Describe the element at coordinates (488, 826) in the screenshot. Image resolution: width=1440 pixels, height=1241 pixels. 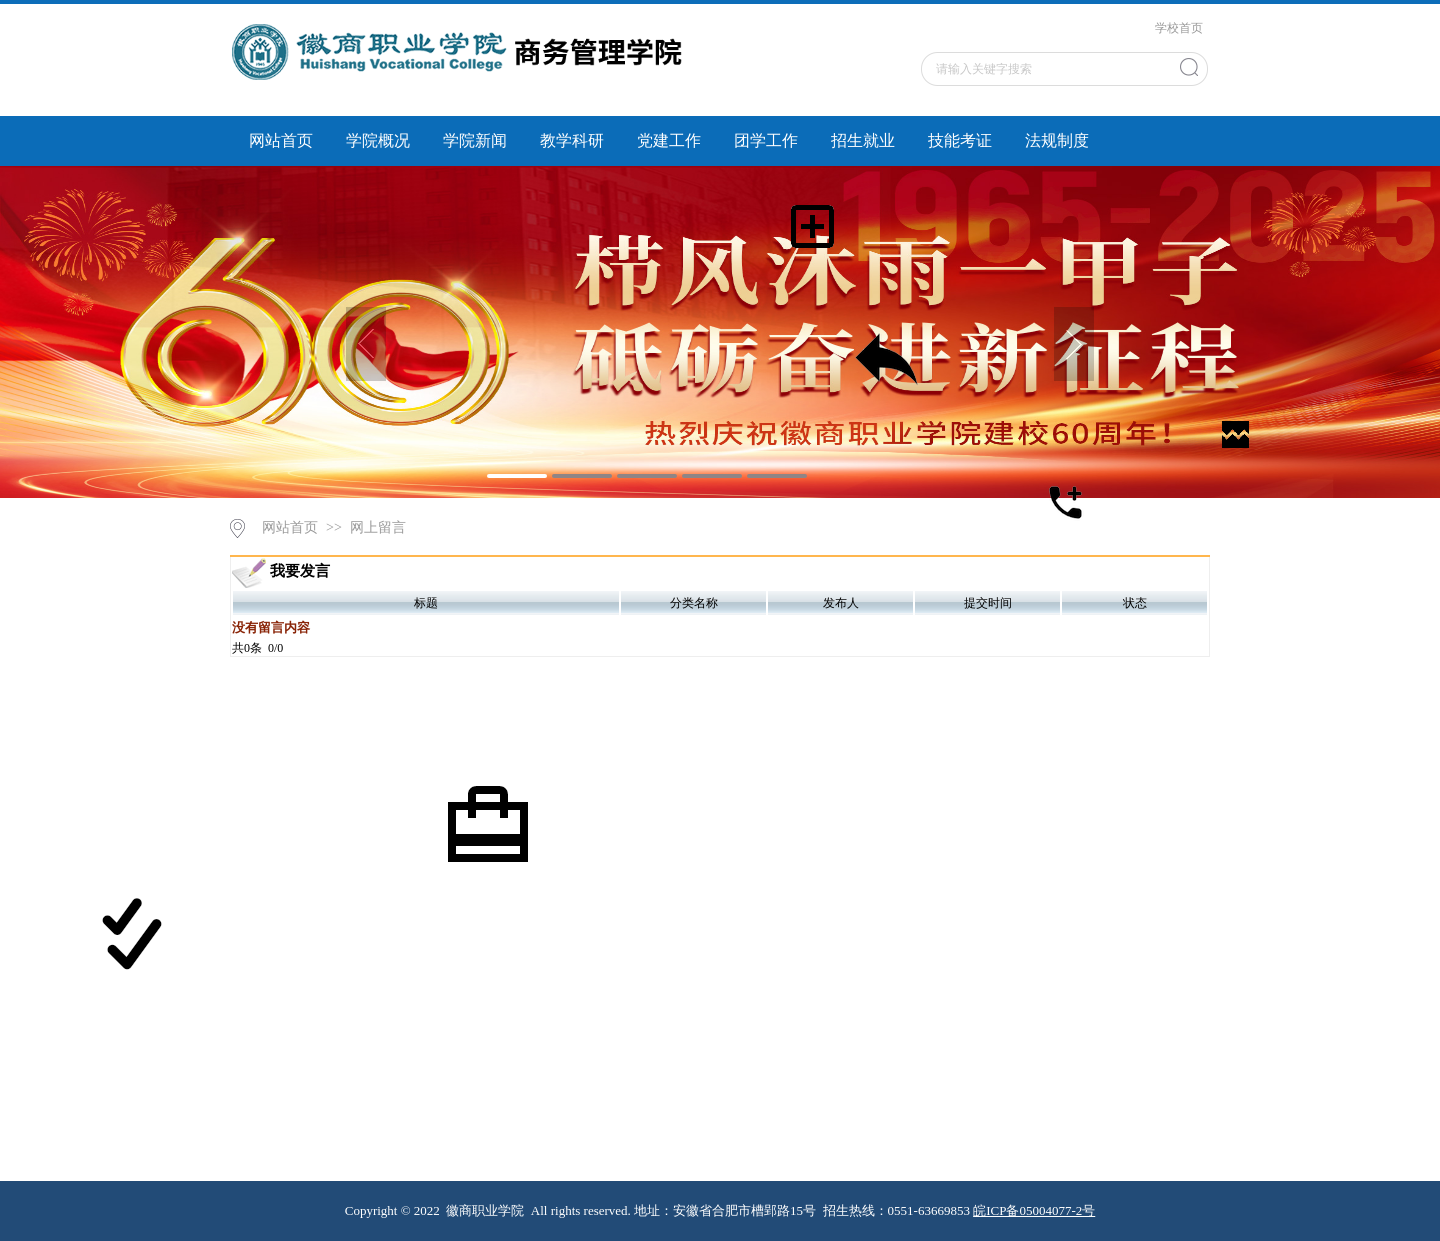
I see `access travel documents or itinerary` at that location.